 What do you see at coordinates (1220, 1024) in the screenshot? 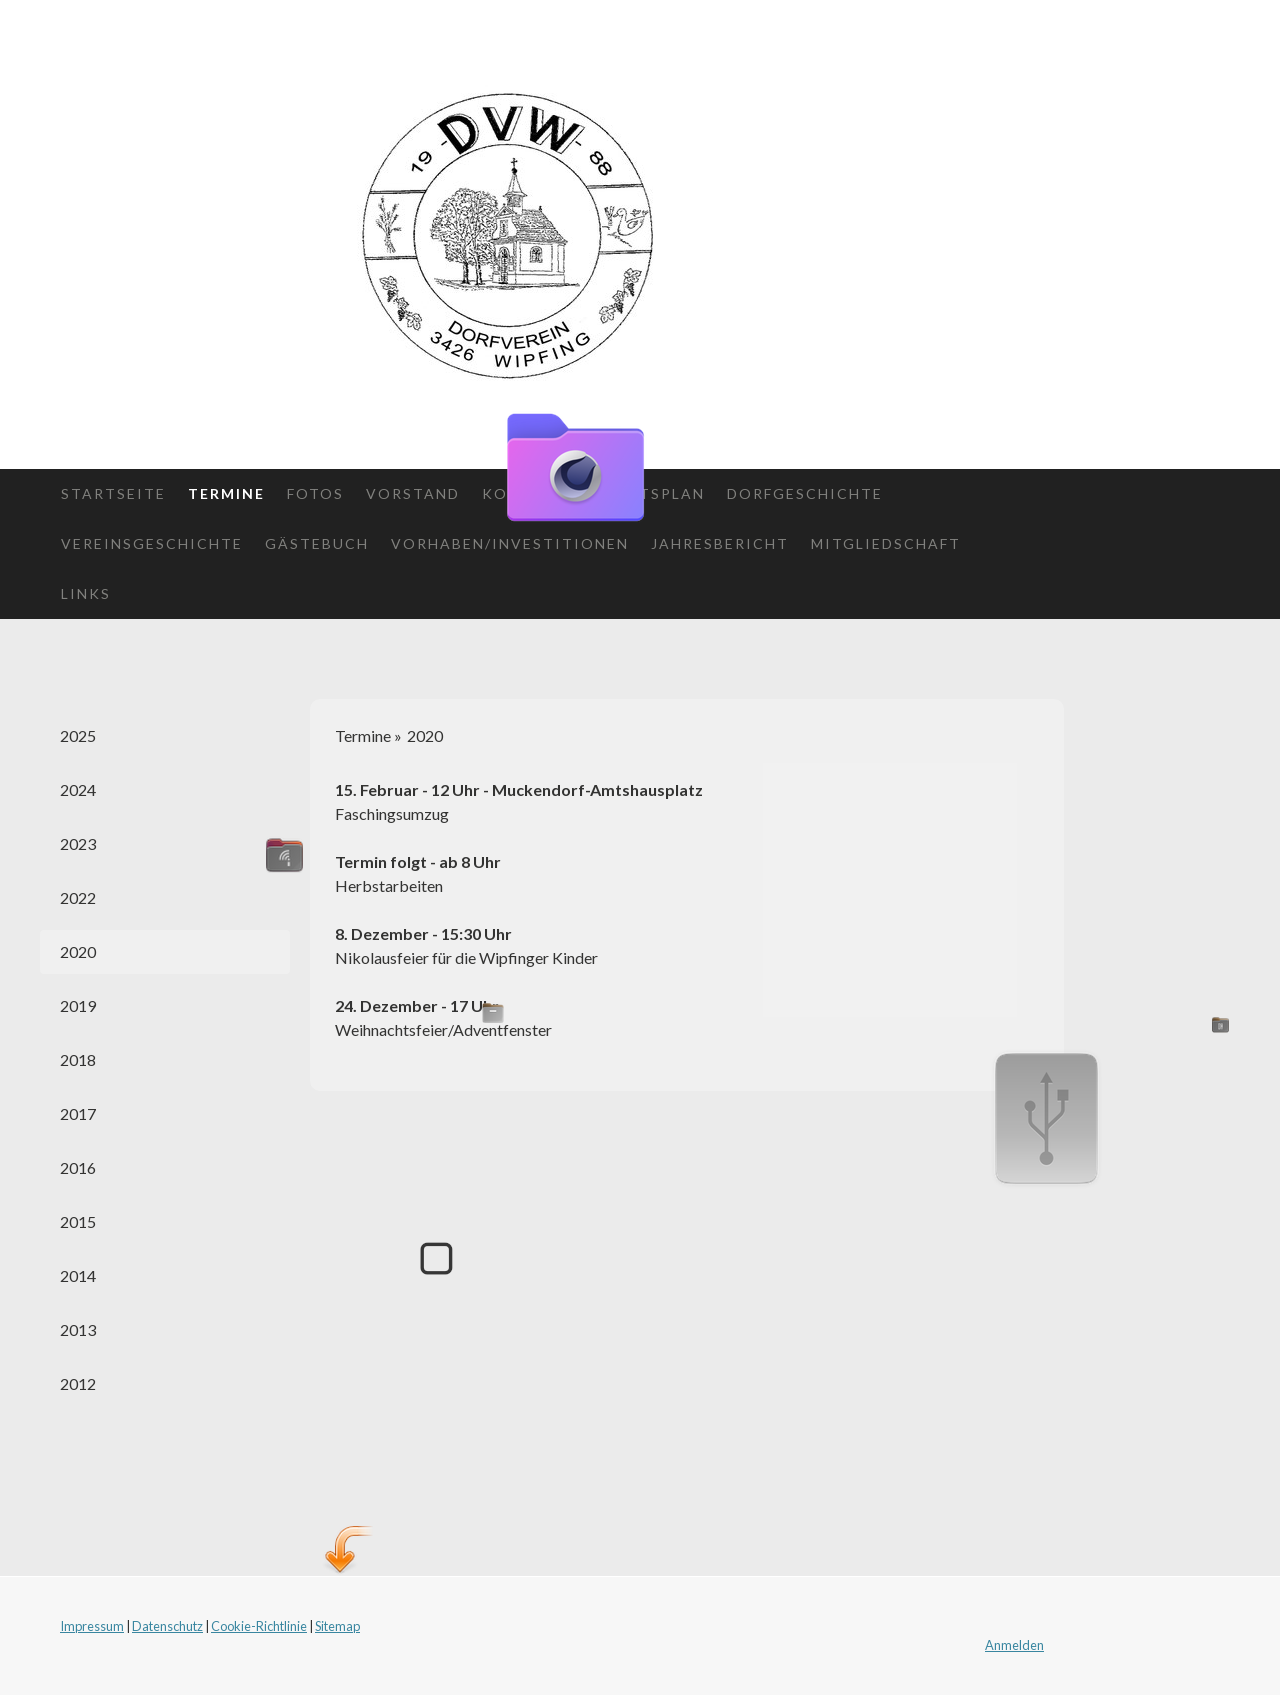
I see `access your templates folder` at bounding box center [1220, 1024].